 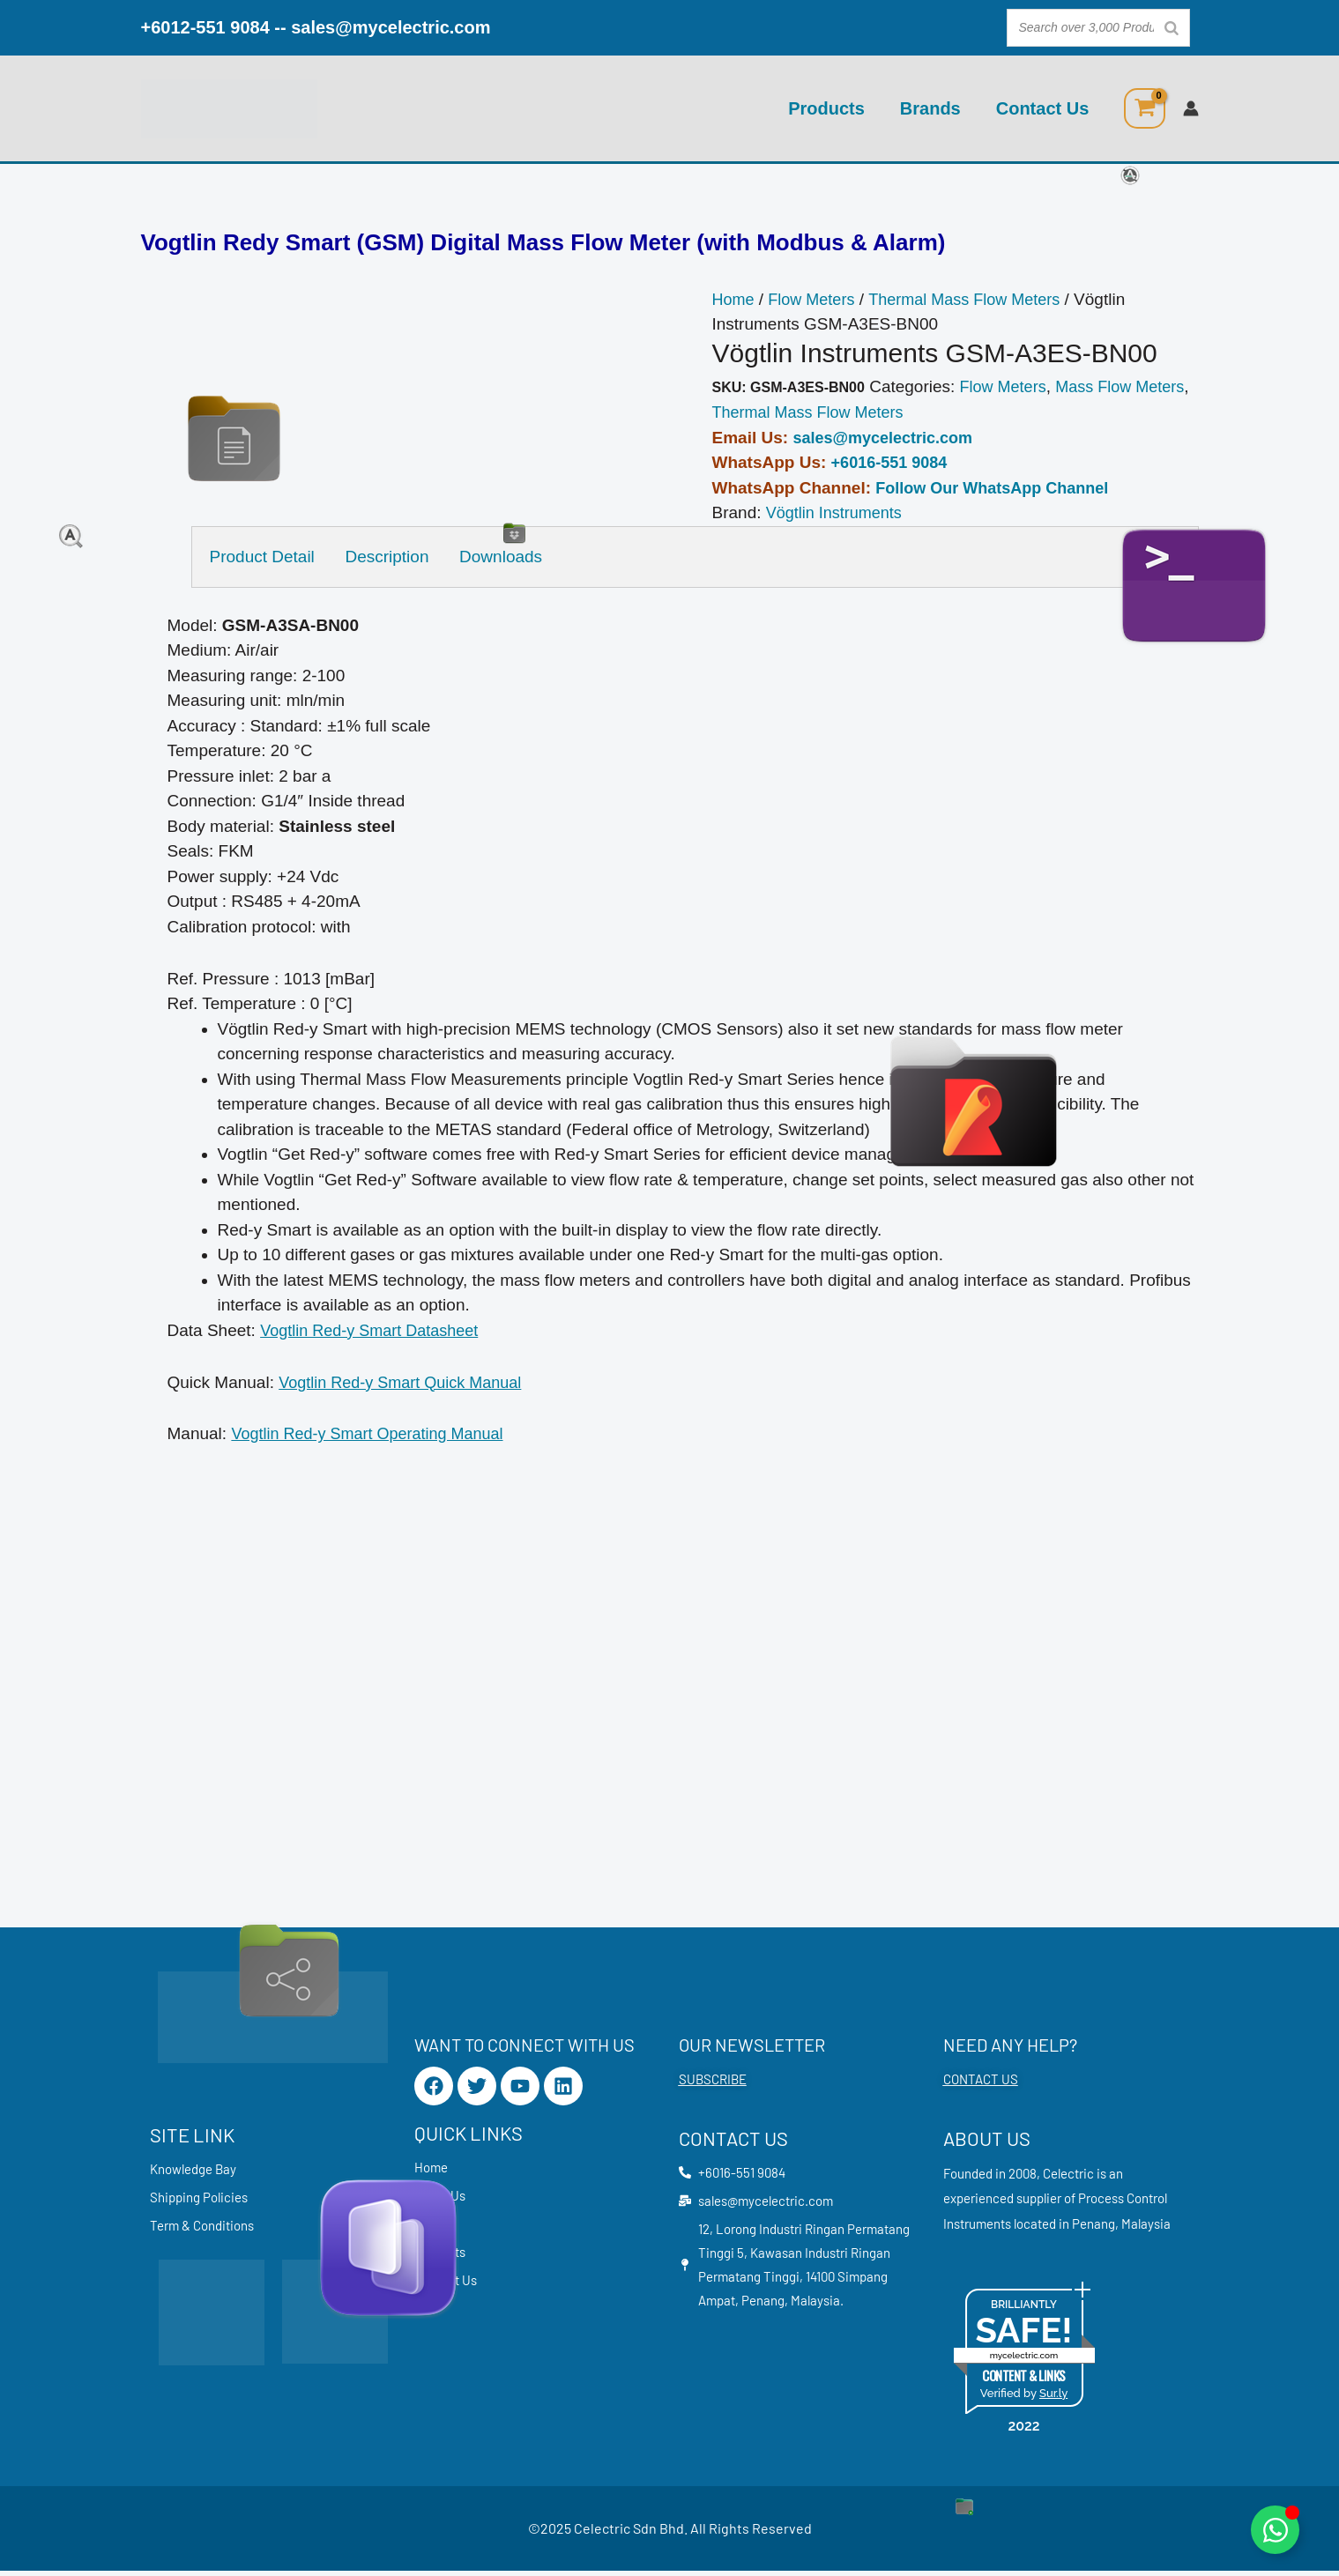 What do you see at coordinates (289, 1971) in the screenshot?
I see `open your public shared folder` at bounding box center [289, 1971].